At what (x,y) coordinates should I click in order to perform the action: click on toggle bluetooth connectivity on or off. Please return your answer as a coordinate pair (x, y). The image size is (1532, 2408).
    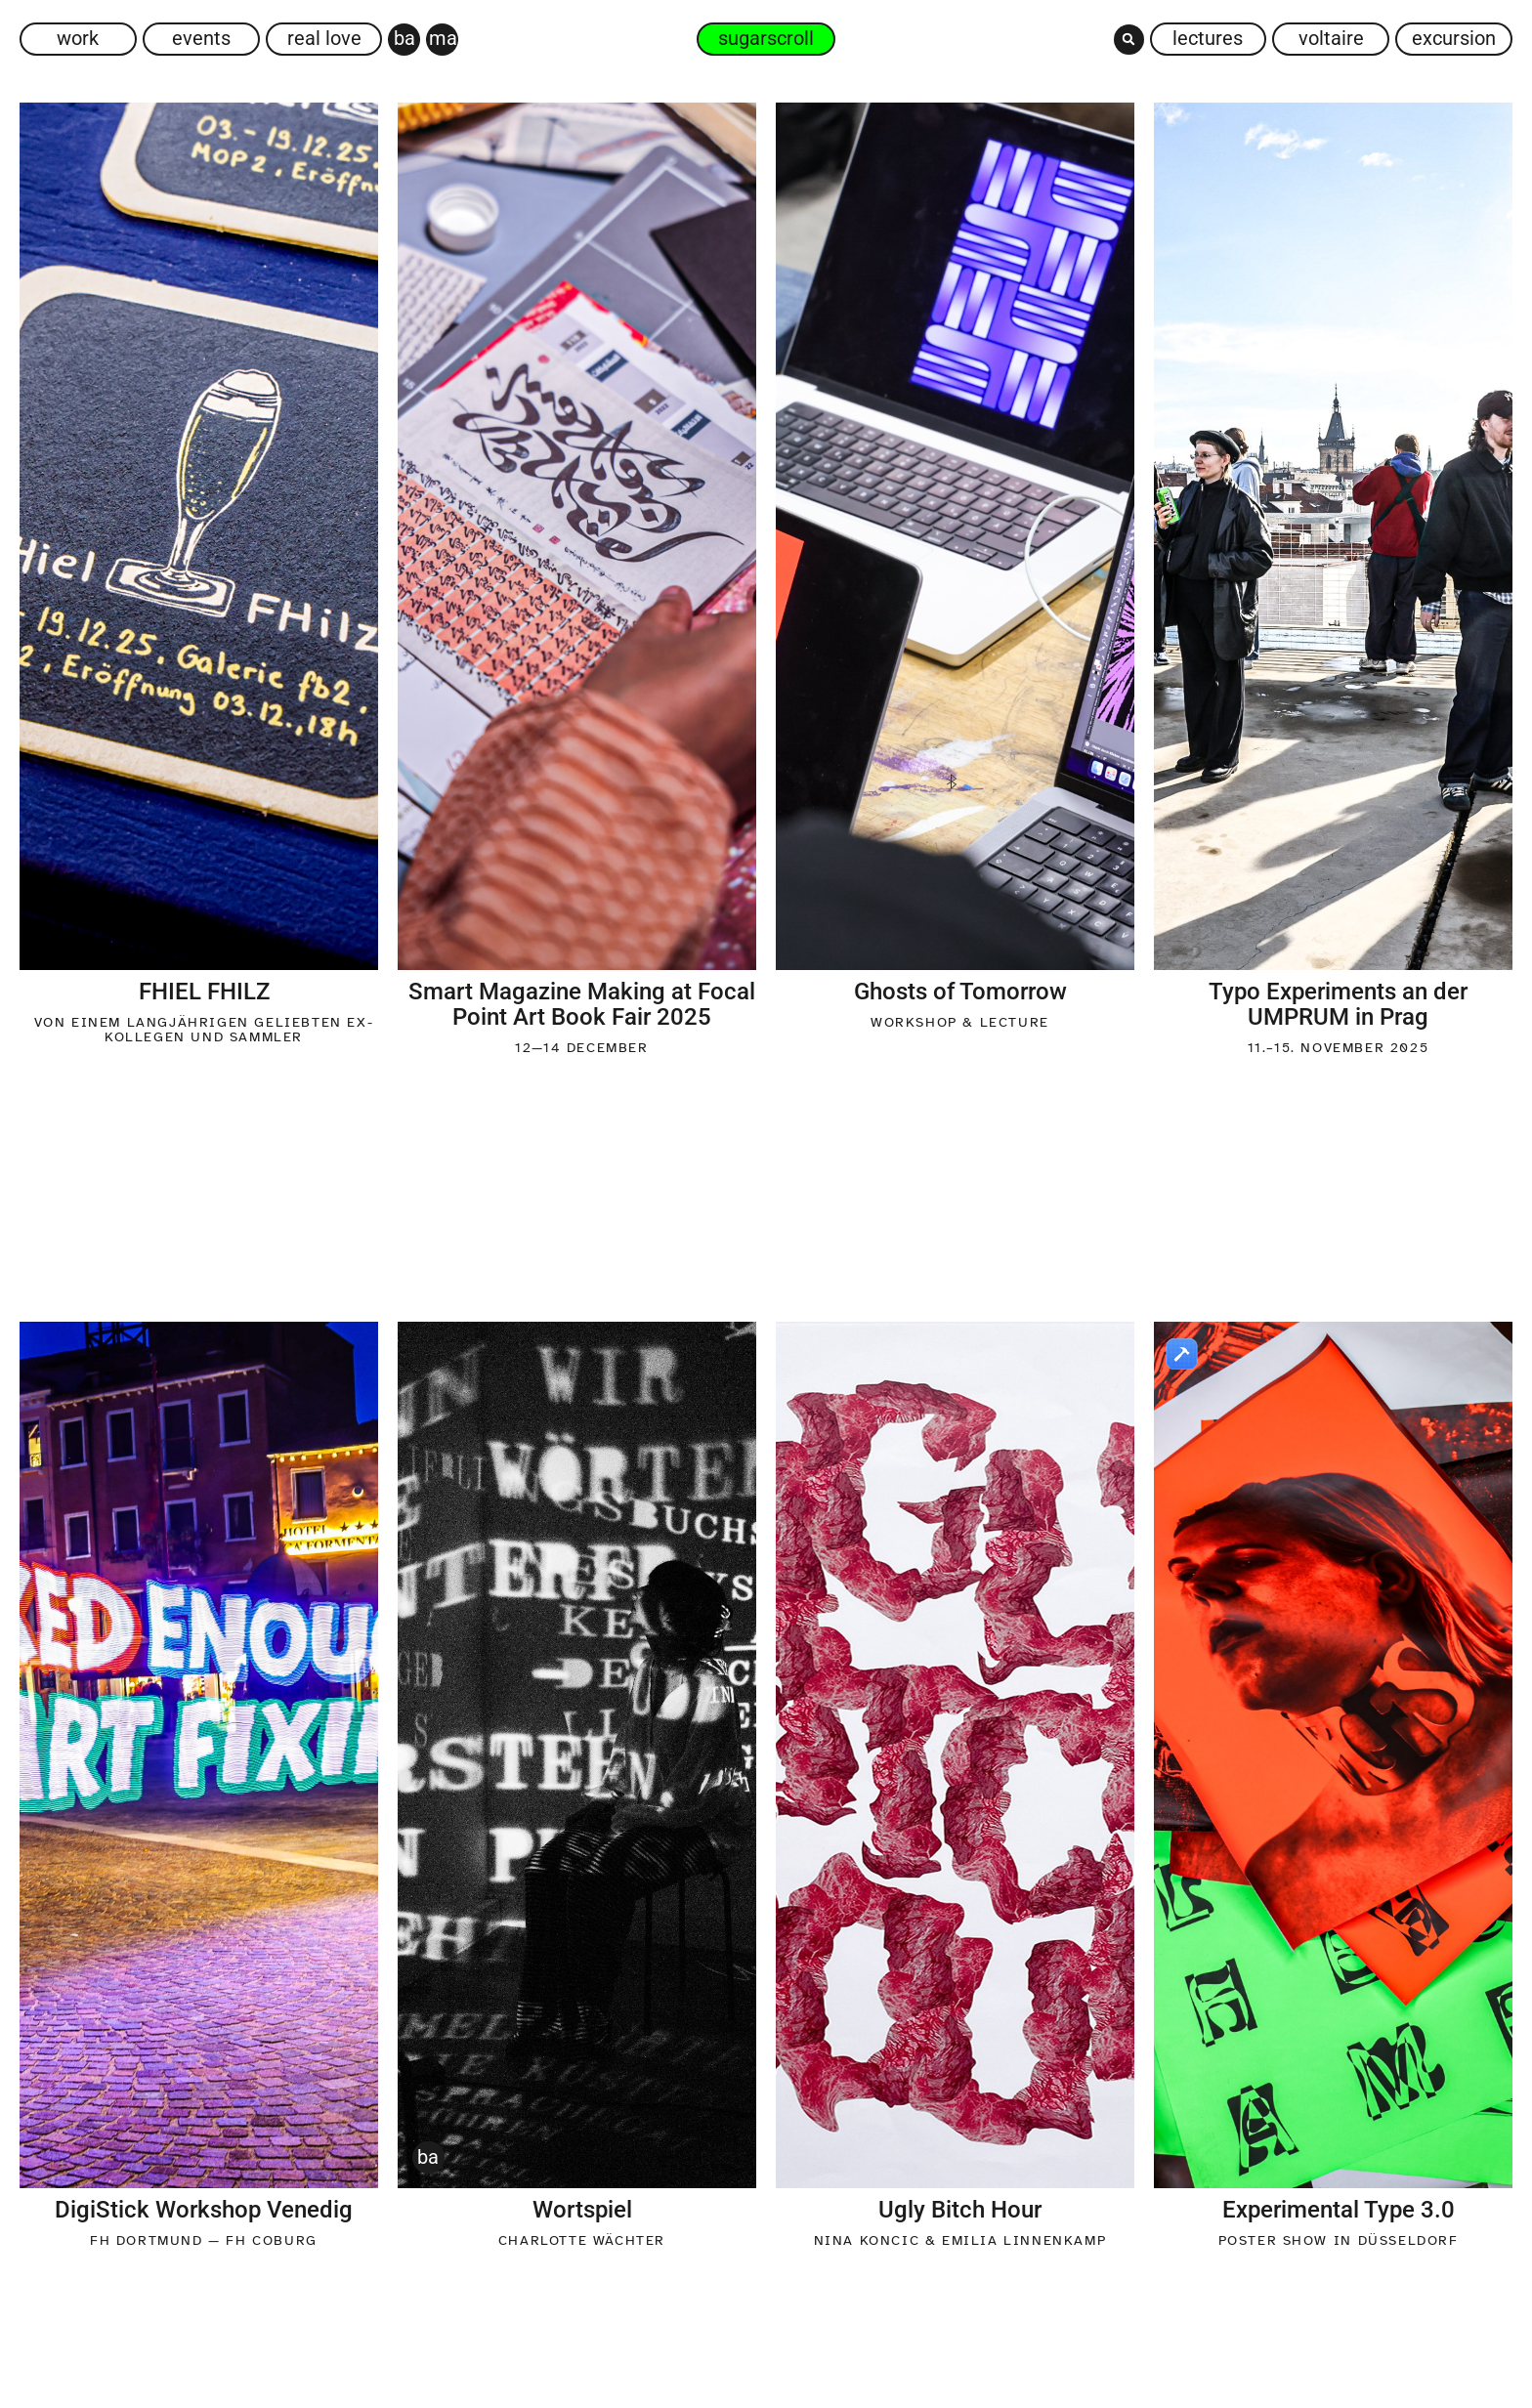
    Looking at the image, I should click on (952, 782).